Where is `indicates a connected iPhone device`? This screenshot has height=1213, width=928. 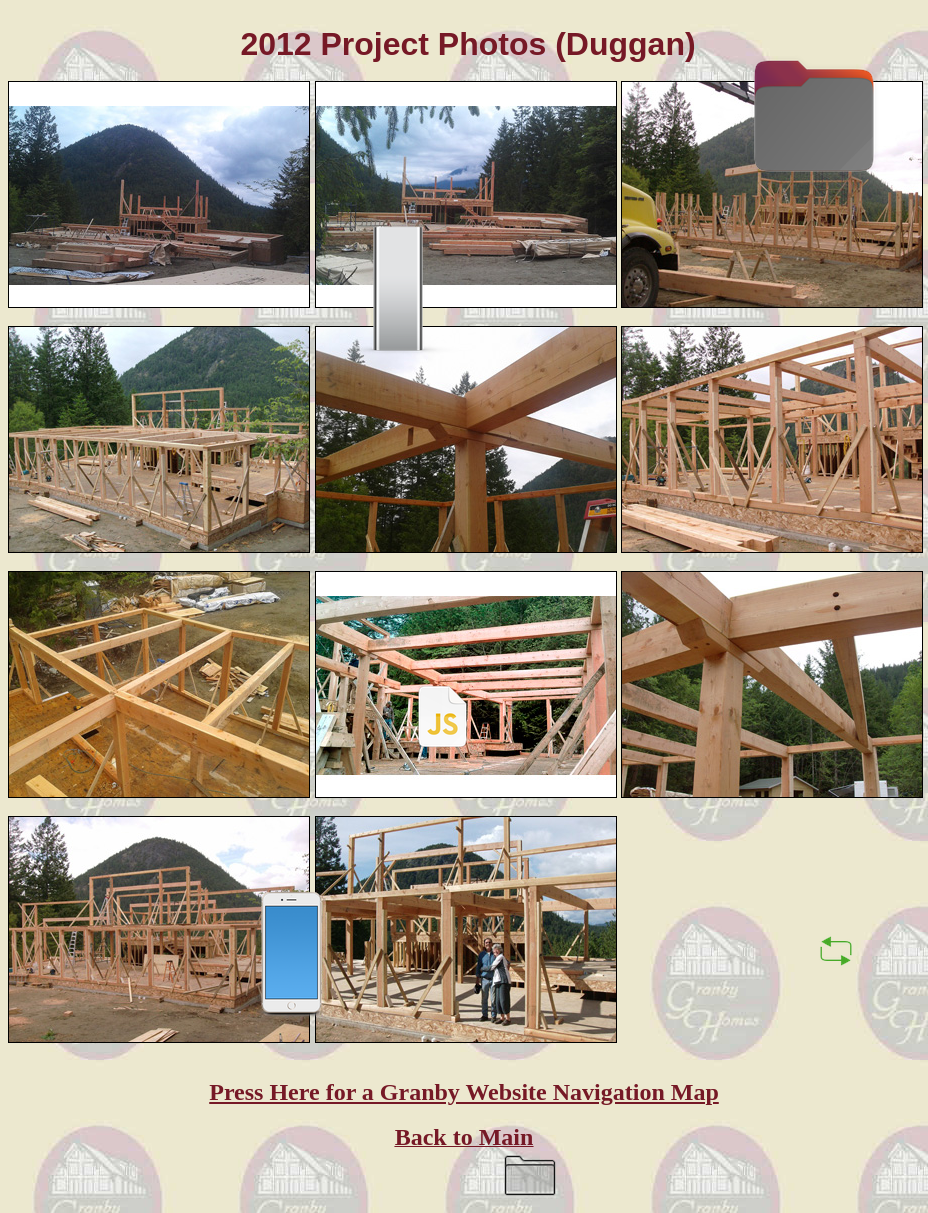
indicates a connected iPhone device is located at coordinates (291, 954).